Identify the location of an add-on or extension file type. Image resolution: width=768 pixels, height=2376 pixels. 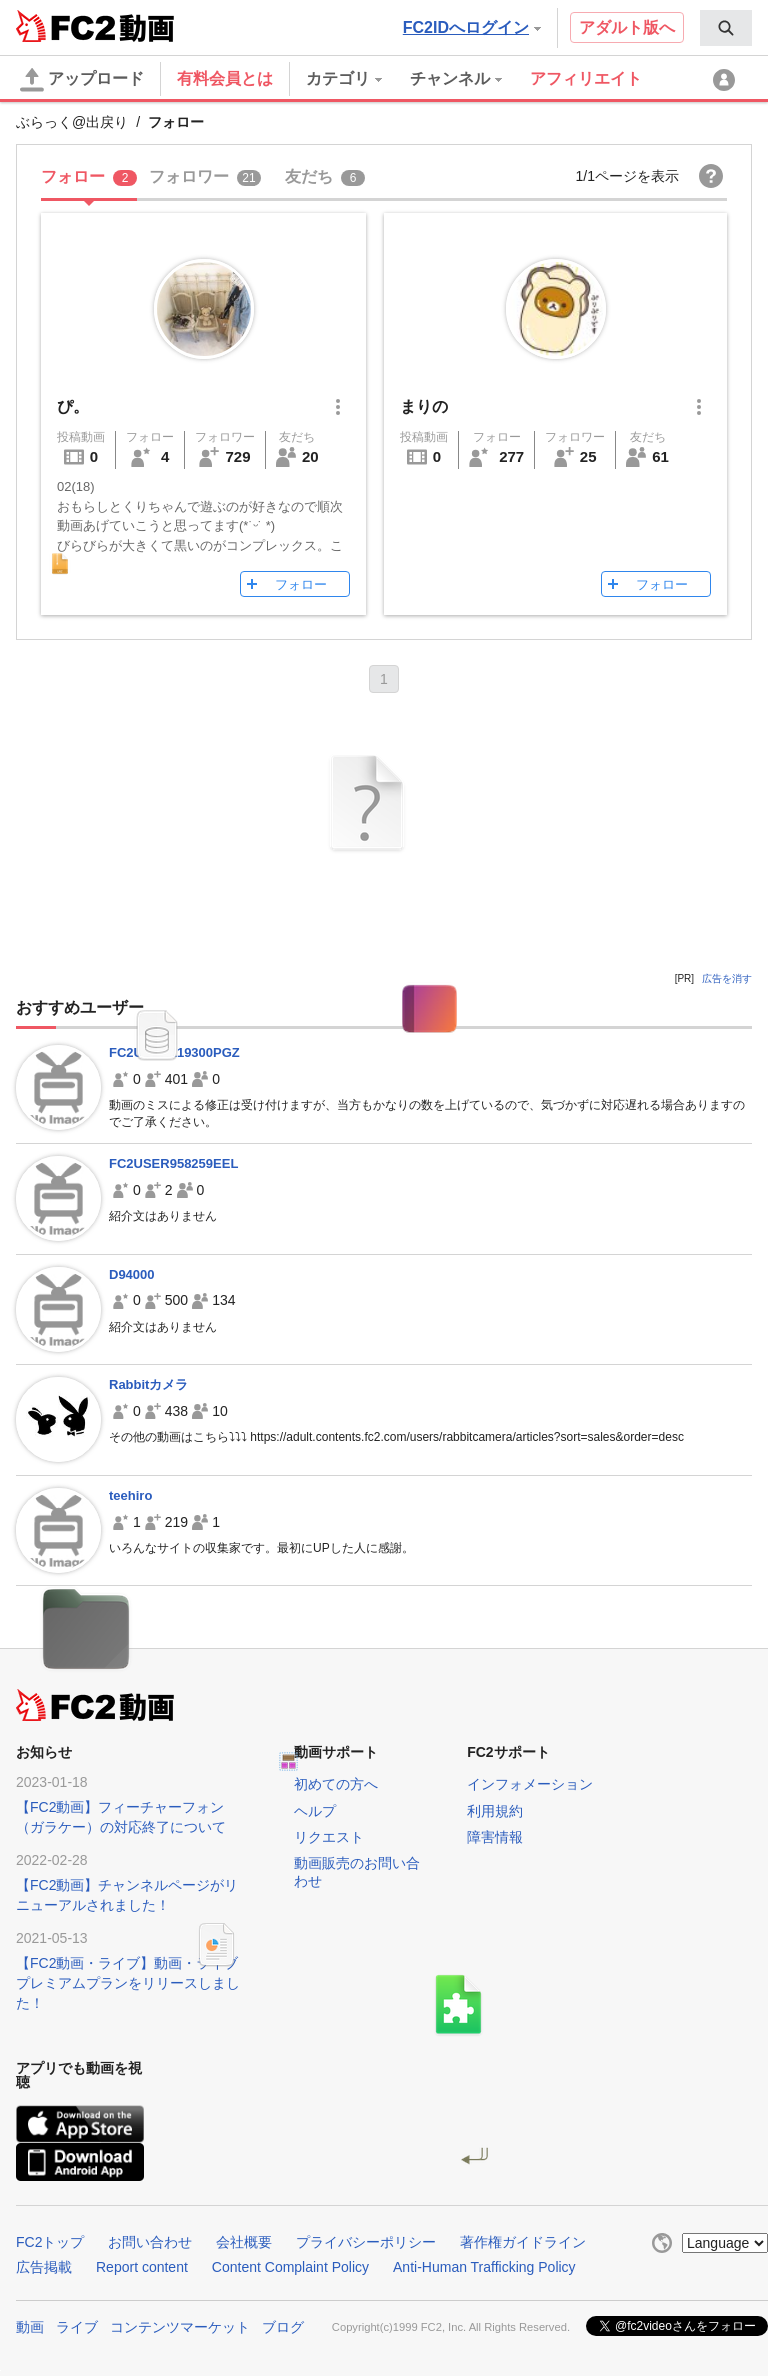
(458, 2005).